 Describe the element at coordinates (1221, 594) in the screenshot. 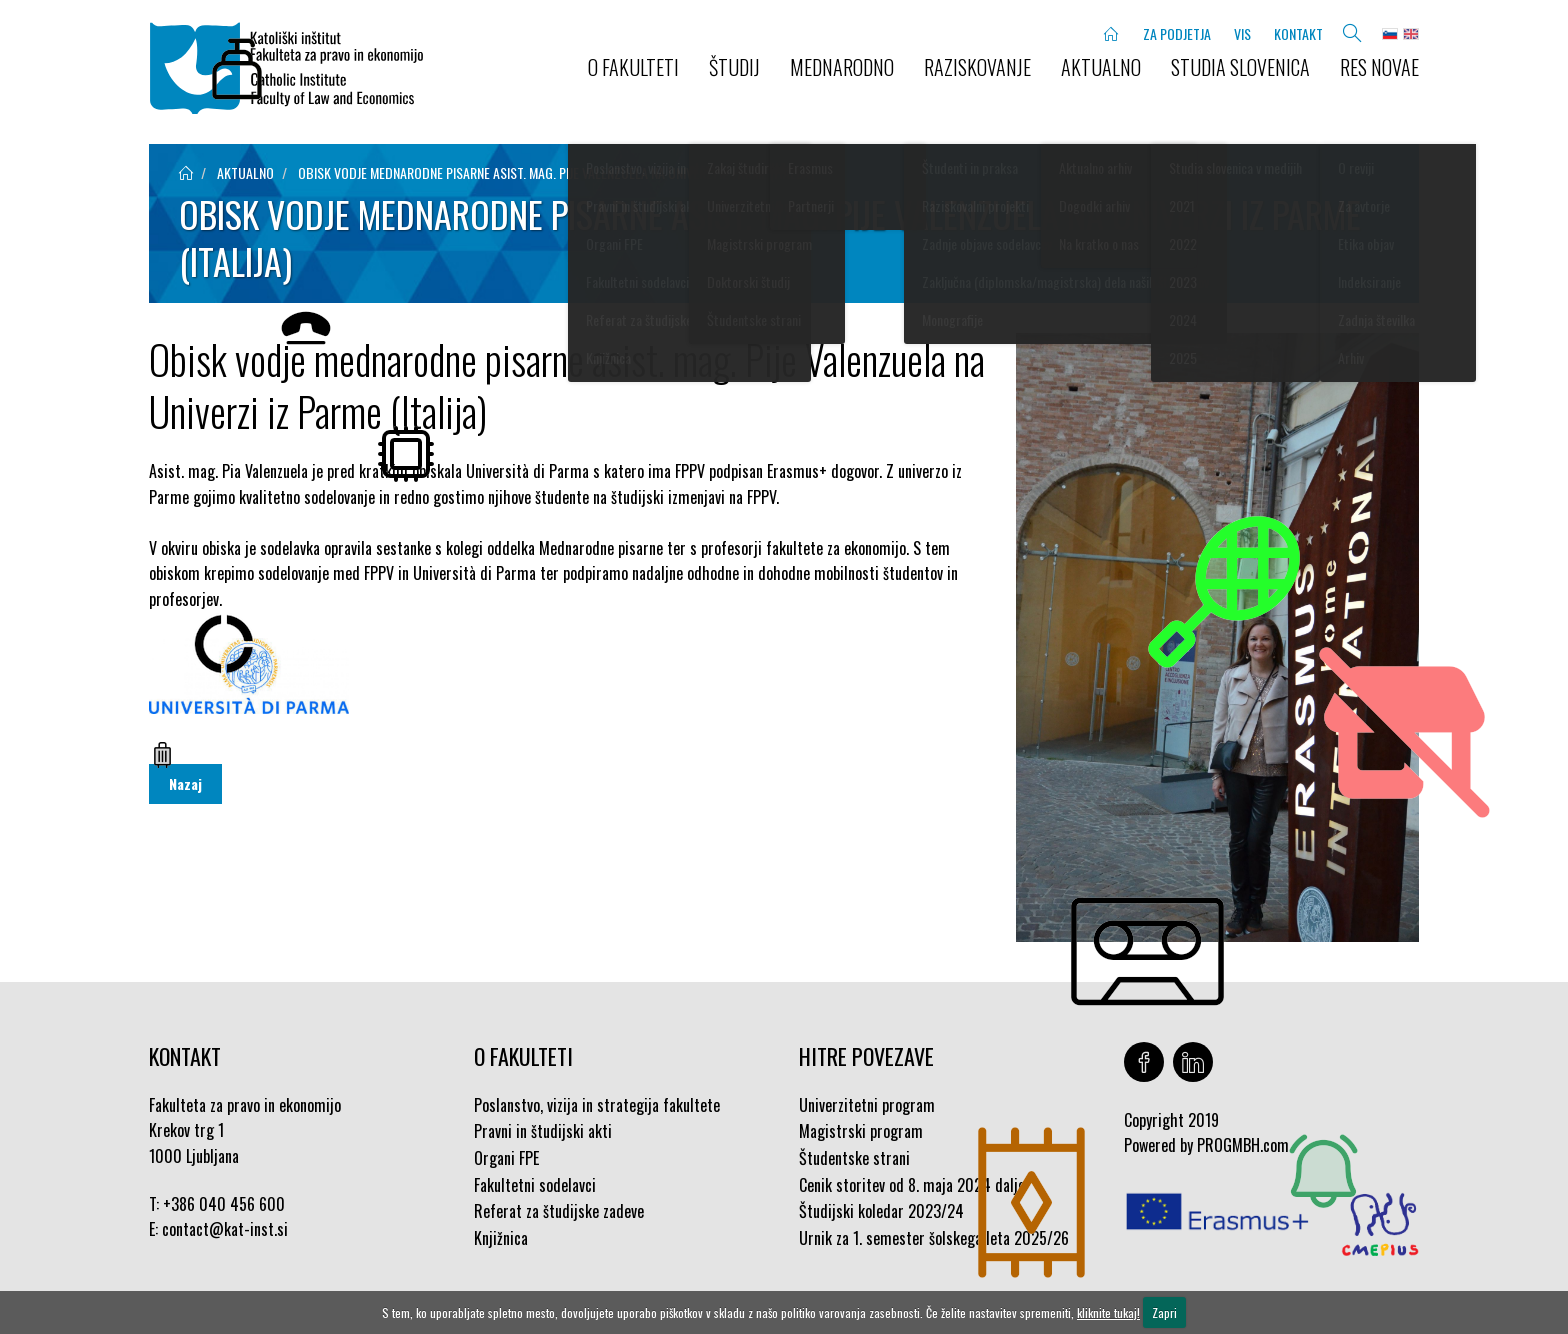

I see `access tennis or racquet sports features` at that location.